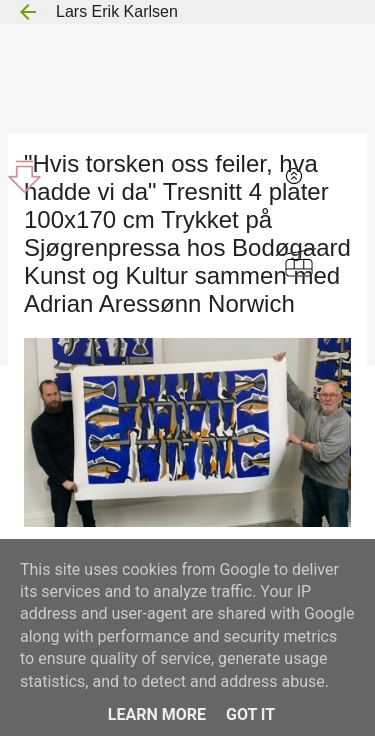 The height and width of the screenshot is (736, 375). Describe the element at coordinates (299, 263) in the screenshot. I see `access cable car or gondola transit options` at that location.